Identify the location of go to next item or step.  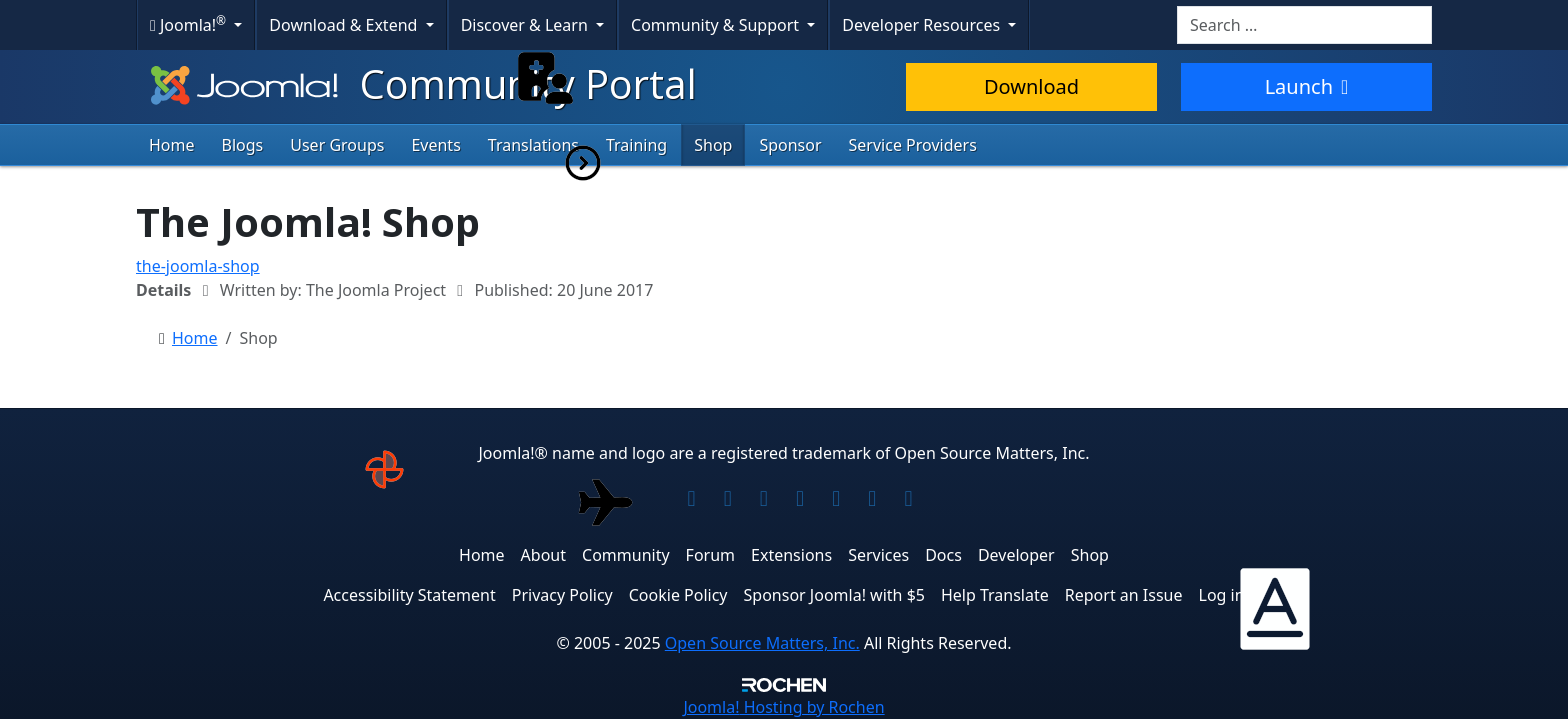
(583, 163).